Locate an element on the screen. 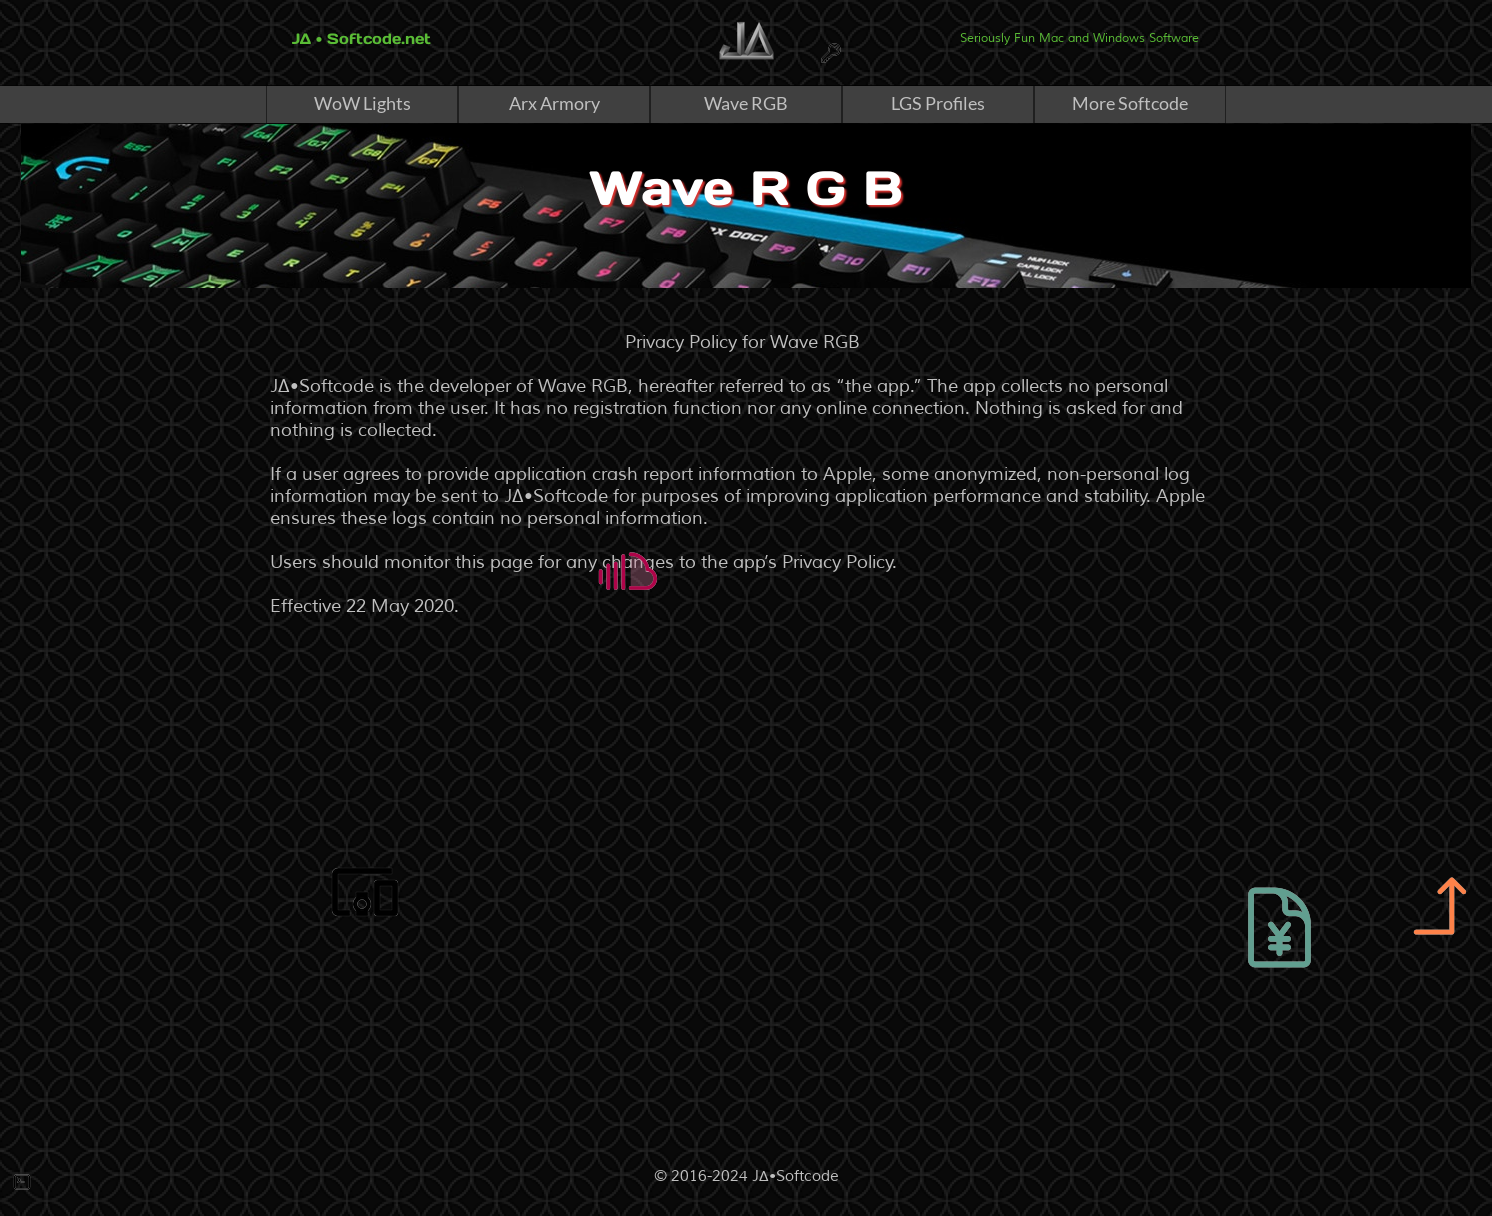  view yen currency document is located at coordinates (1279, 927).